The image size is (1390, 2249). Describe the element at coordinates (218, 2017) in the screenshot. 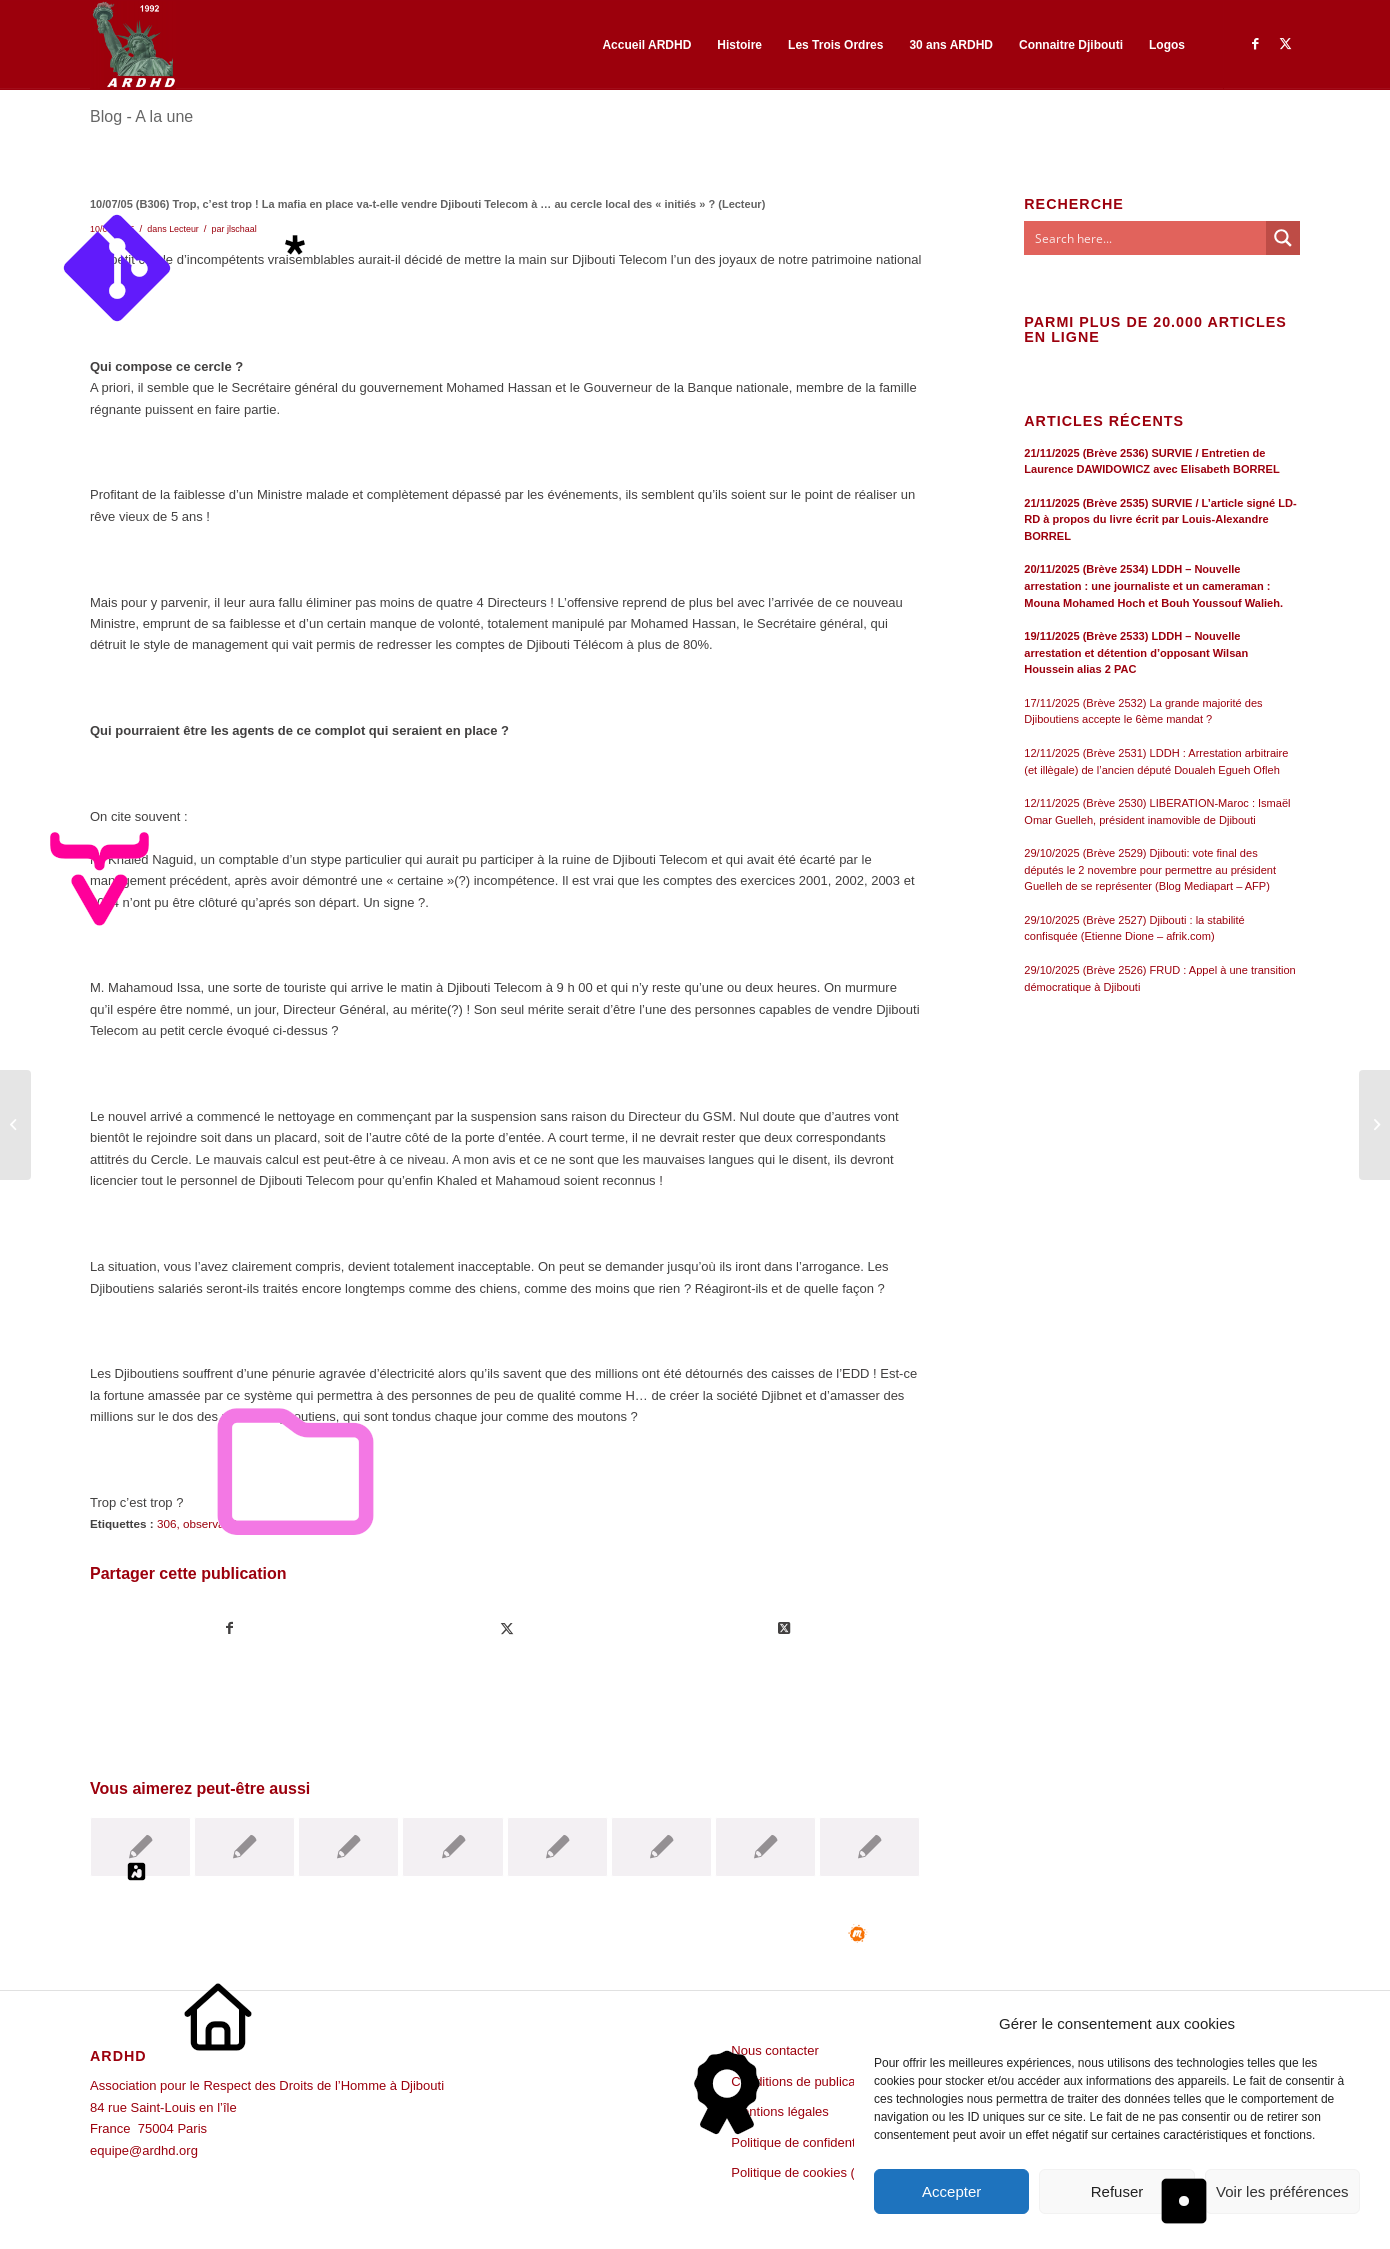

I see `navigate to the home screen` at that location.